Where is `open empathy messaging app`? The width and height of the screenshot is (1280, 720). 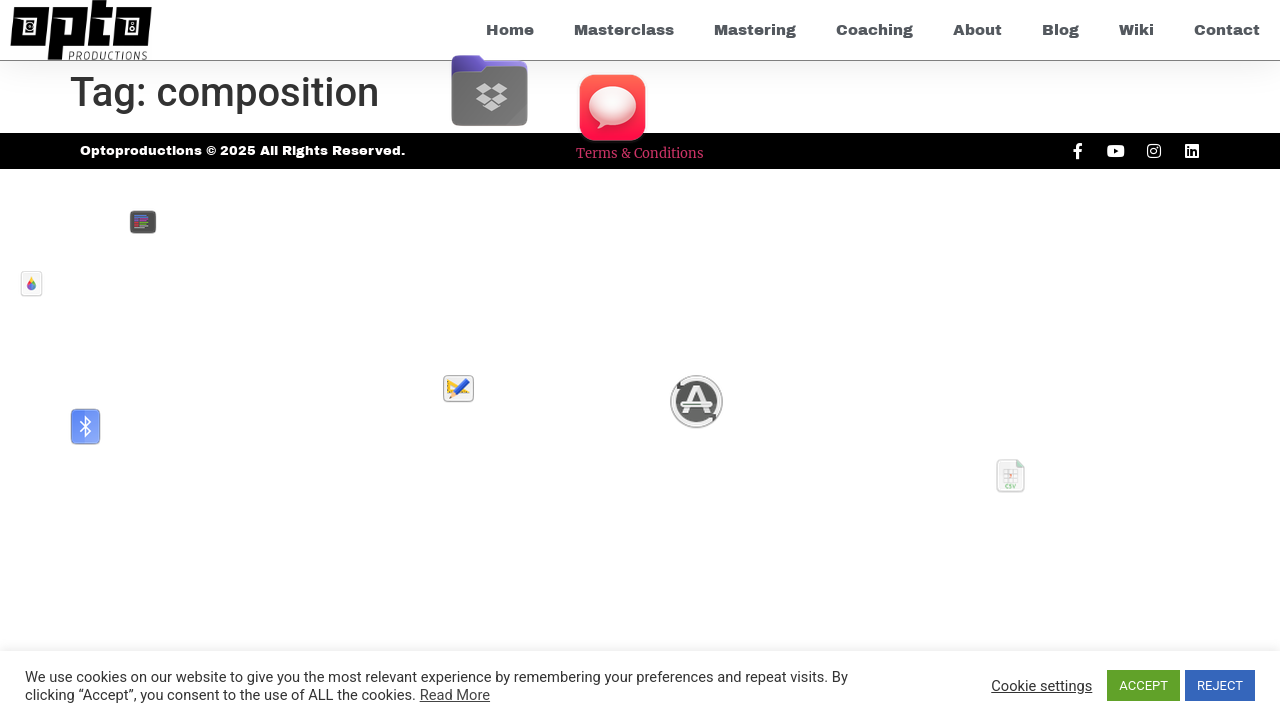
open empathy messaging app is located at coordinates (612, 107).